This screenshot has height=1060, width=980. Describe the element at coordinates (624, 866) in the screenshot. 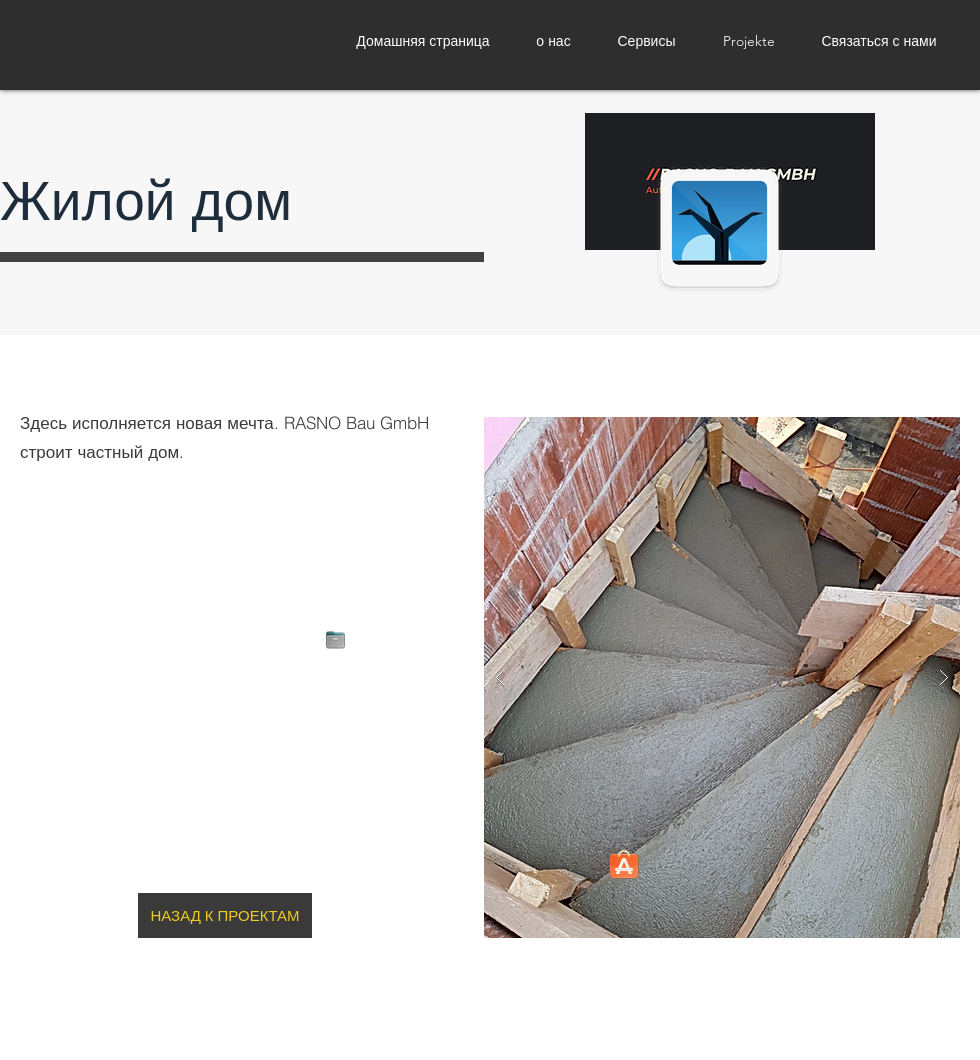

I see `open the software center to browse and install applications` at that location.